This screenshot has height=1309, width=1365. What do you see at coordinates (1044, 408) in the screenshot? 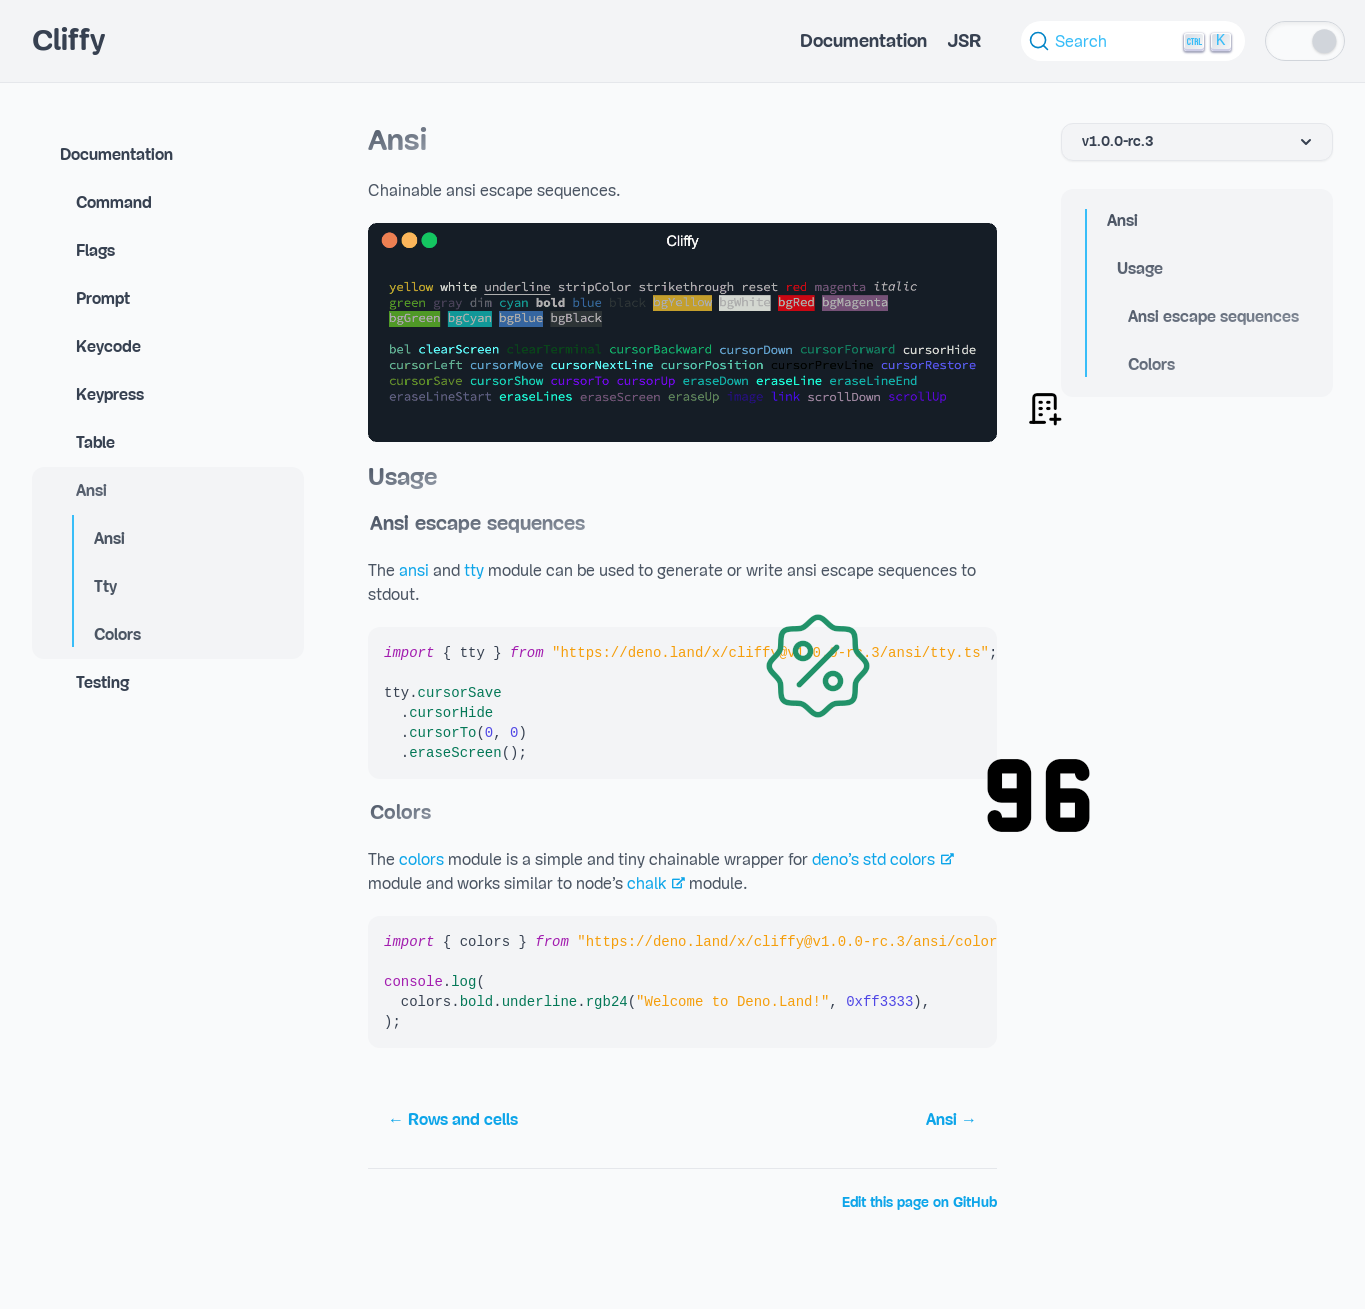
I see `add a new building or property` at bounding box center [1044, 408].